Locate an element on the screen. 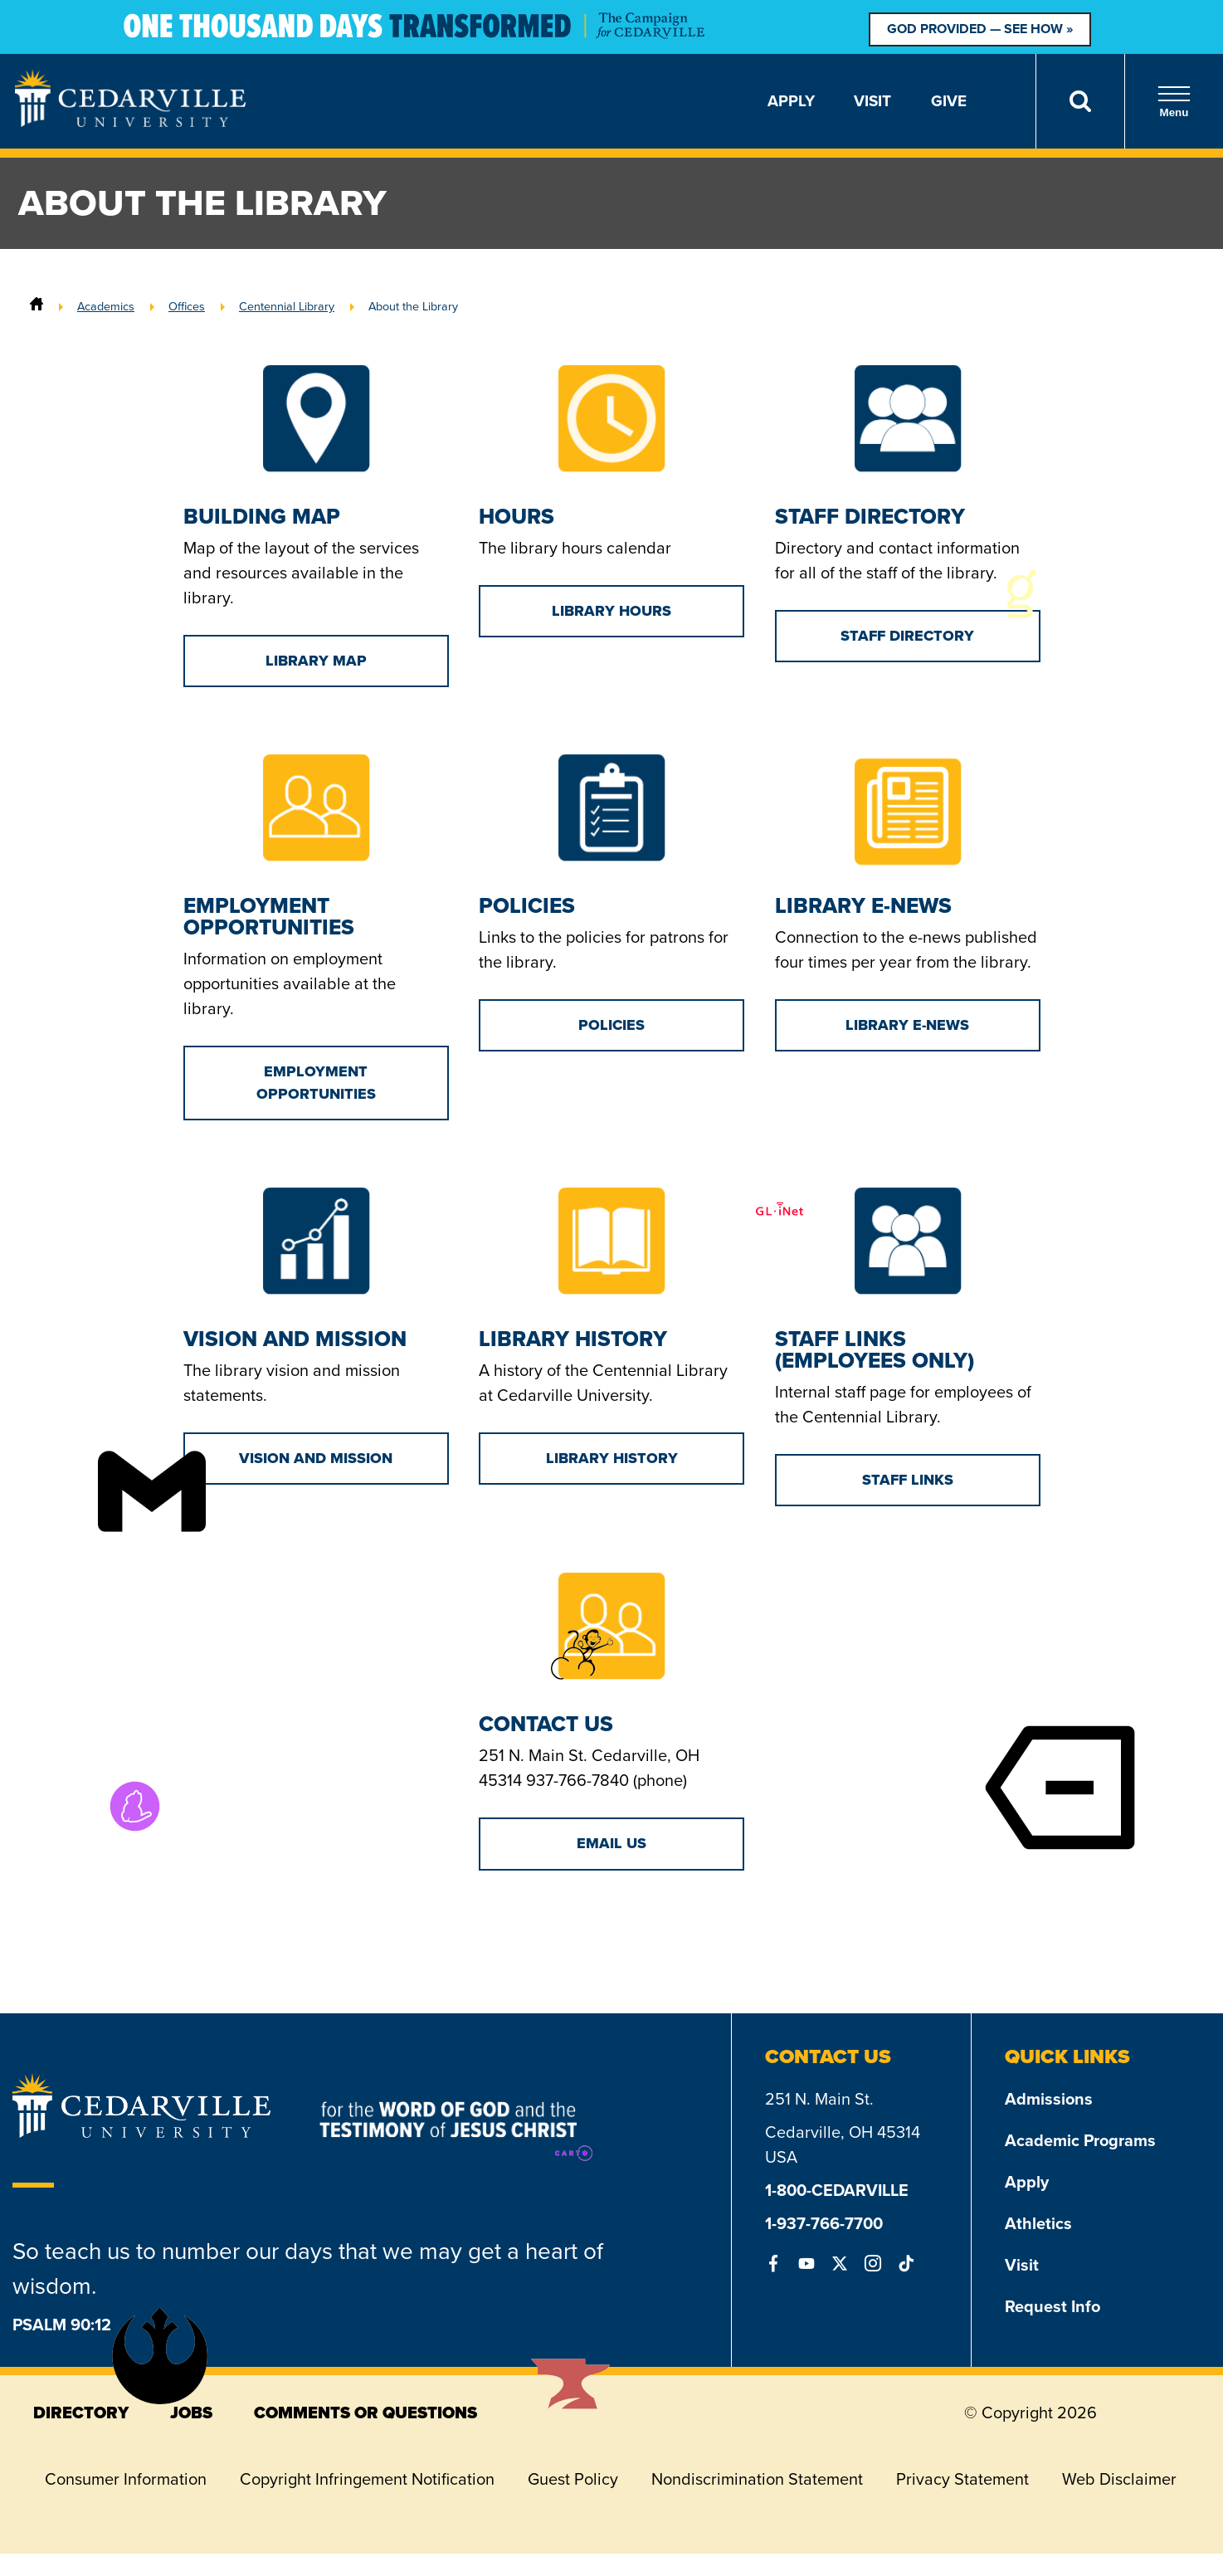 The image size is (1223, 2576). GL.iNet company logo is located at coordinates (779, 1208).